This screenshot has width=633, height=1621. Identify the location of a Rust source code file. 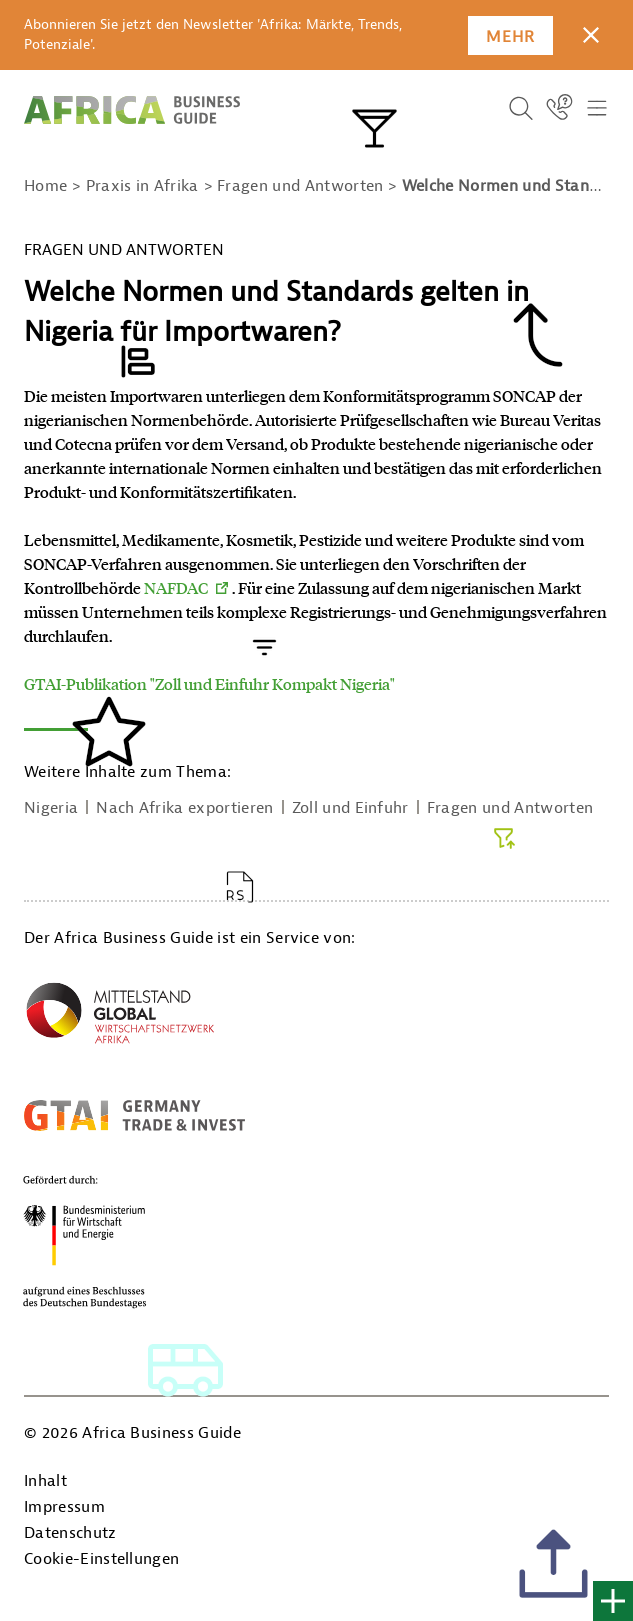
(240, 887).